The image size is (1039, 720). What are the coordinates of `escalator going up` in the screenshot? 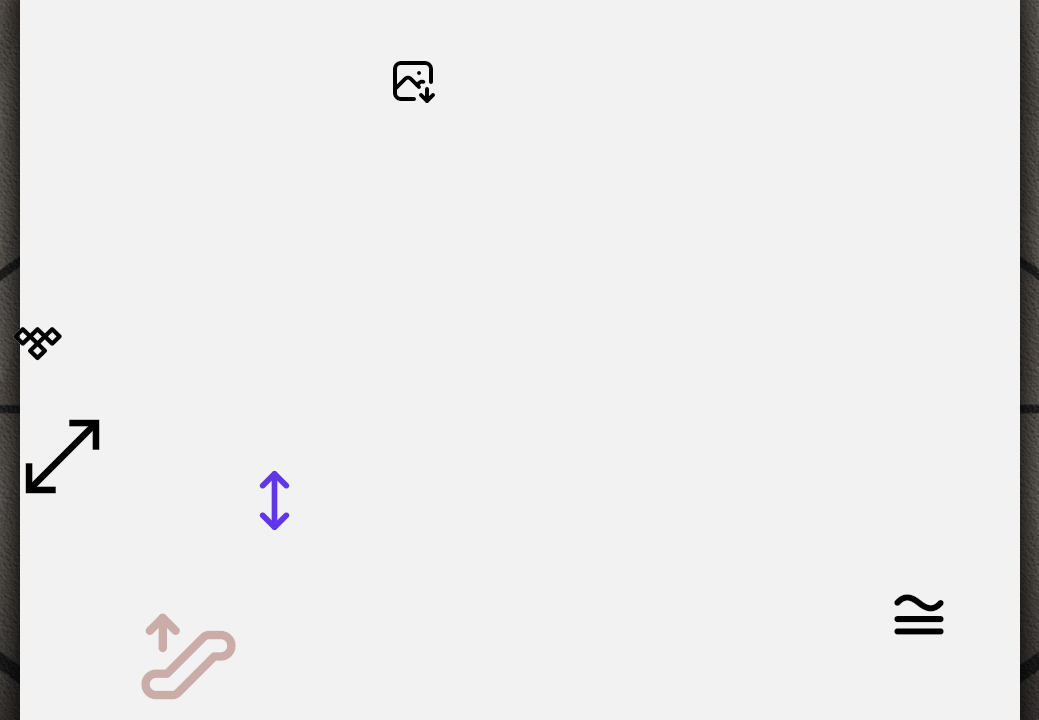 It's located at (188, 656).